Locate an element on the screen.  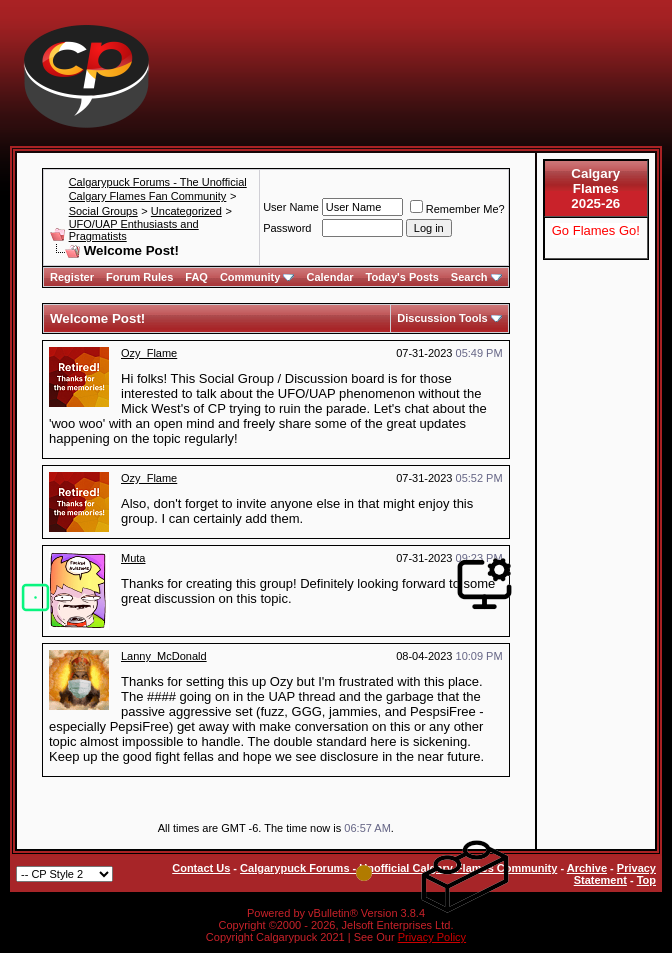
roll the dice or generate a random result is located at coordinates (35, 597).